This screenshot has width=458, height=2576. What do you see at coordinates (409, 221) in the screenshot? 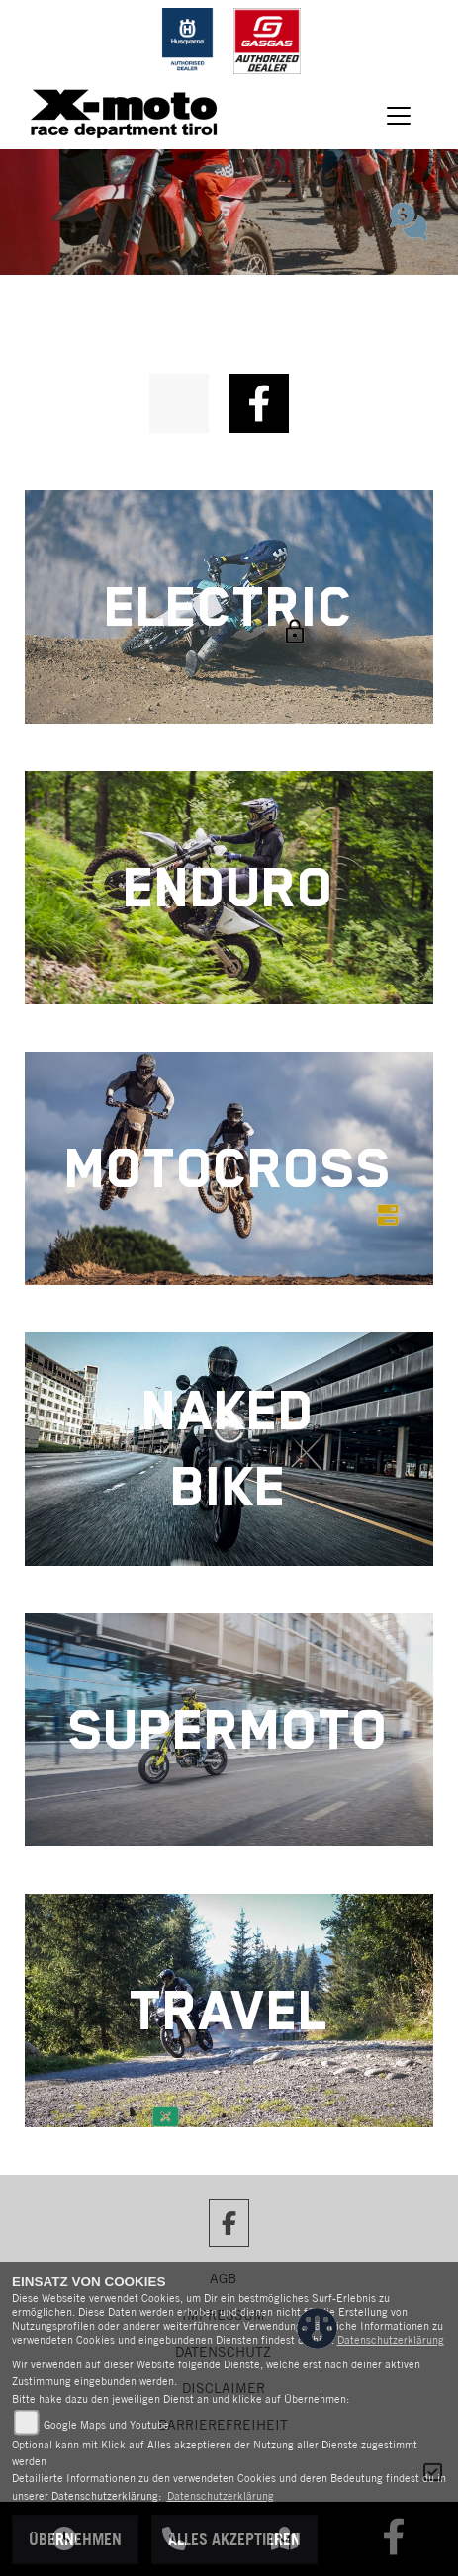
I see `view financial discussions or payment messages` at bounding box center [409, 221].